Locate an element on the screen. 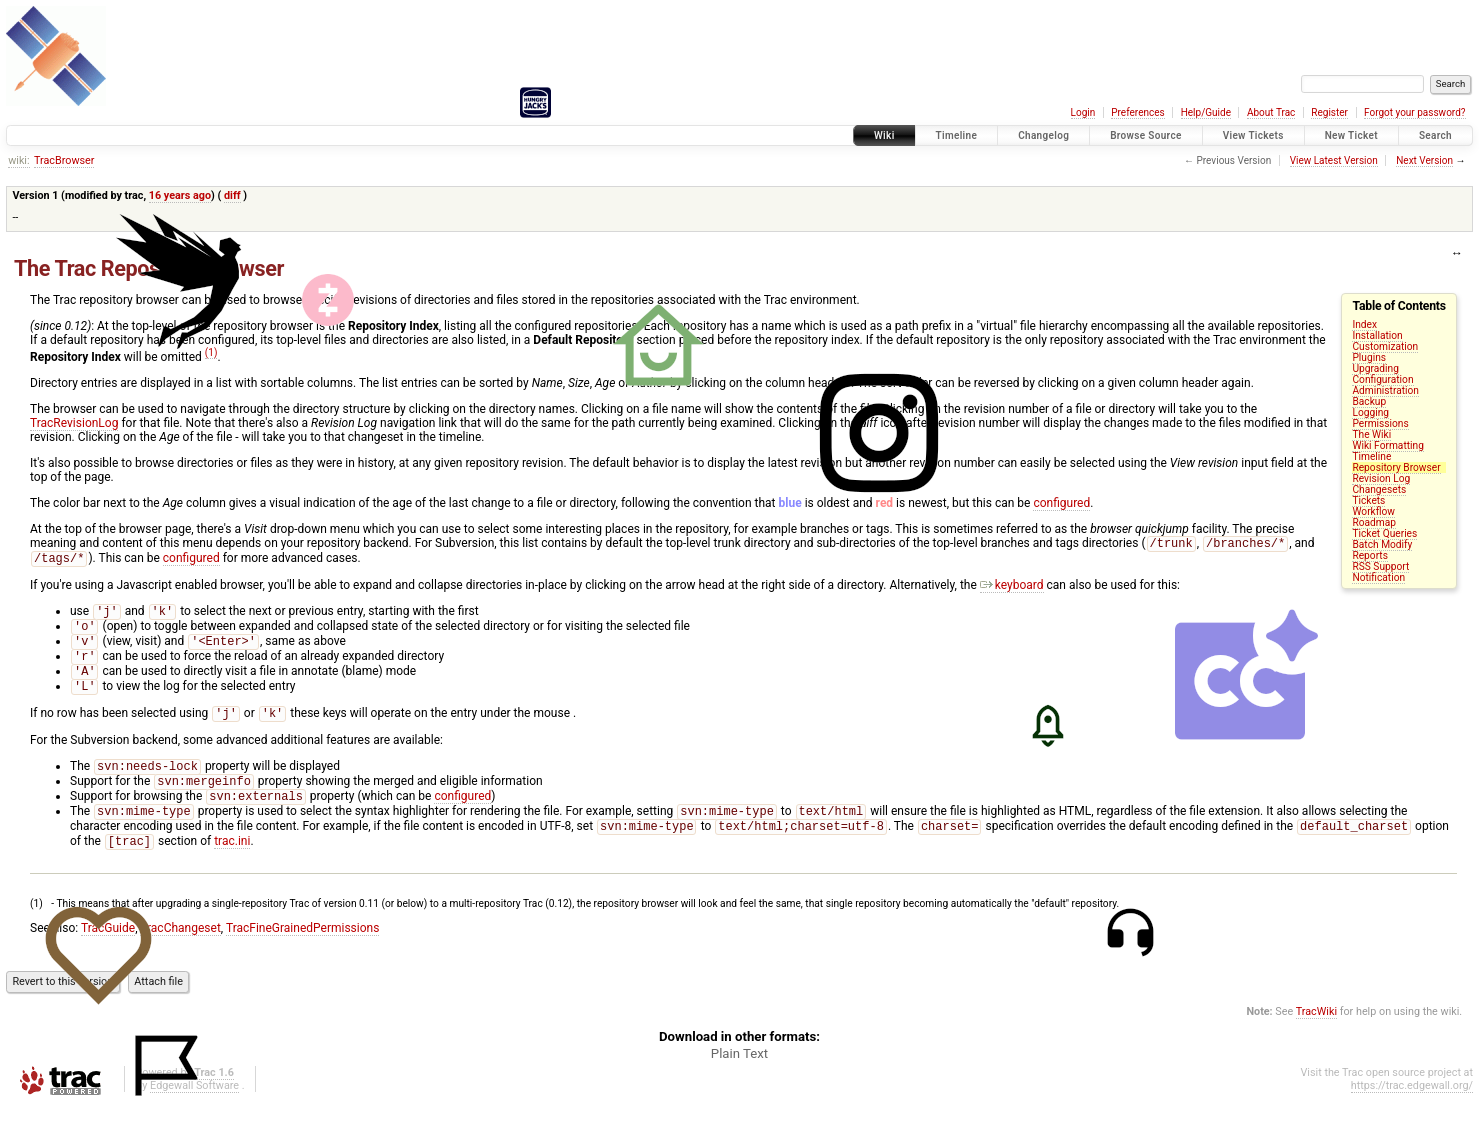 Image resolution: width=1479 pixels, height=1136 pixels. go to home screen is located at coordinates (658, 348).